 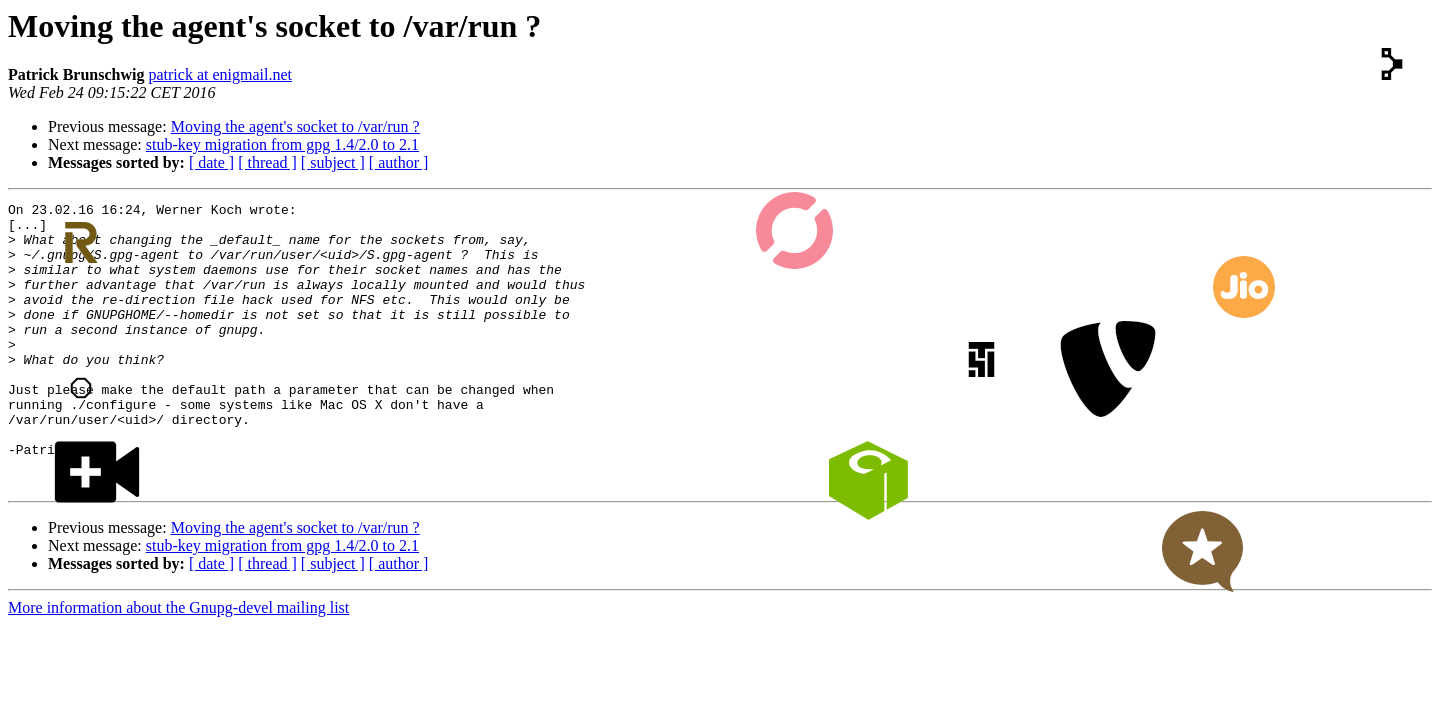 I want to click on jio app or service, so click(x=1244, y=287).